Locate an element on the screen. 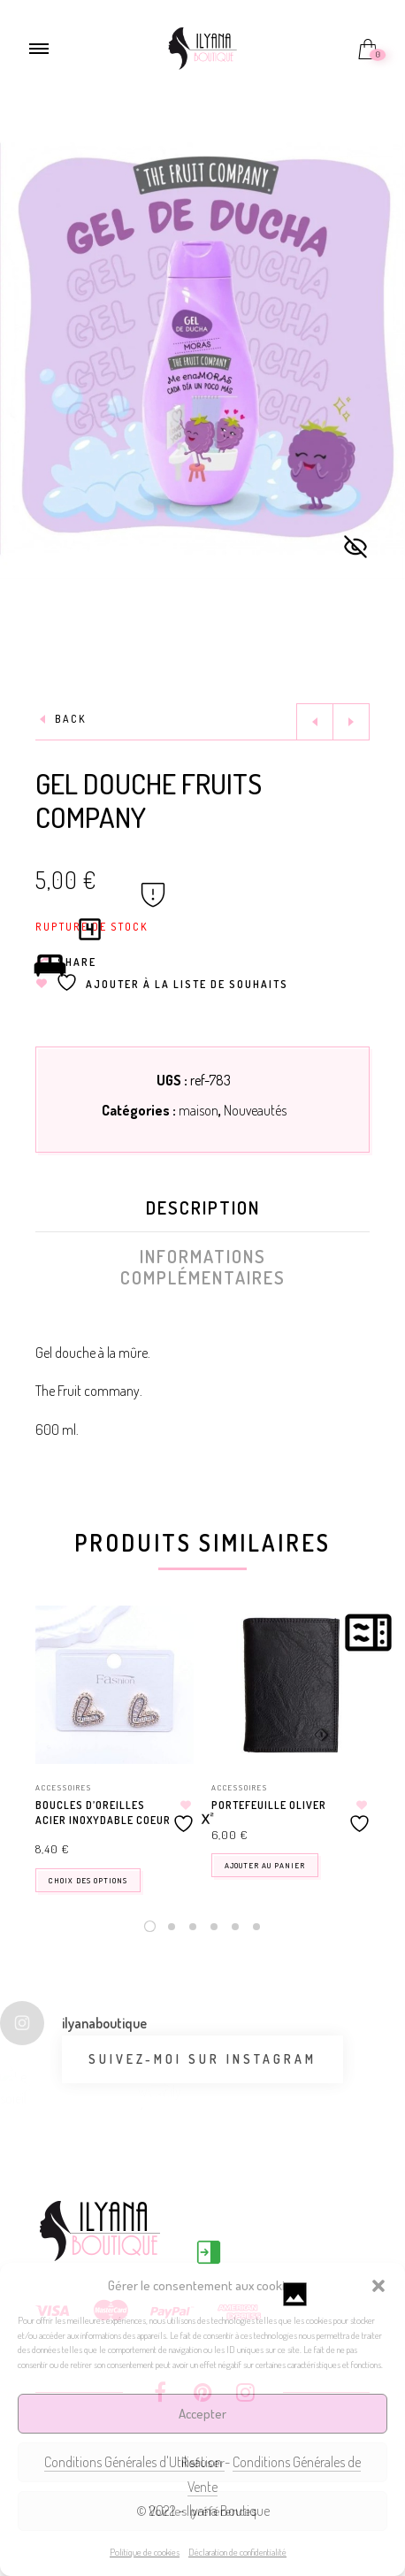  access microwave controls or settings is located at coordinates (368, 1632).